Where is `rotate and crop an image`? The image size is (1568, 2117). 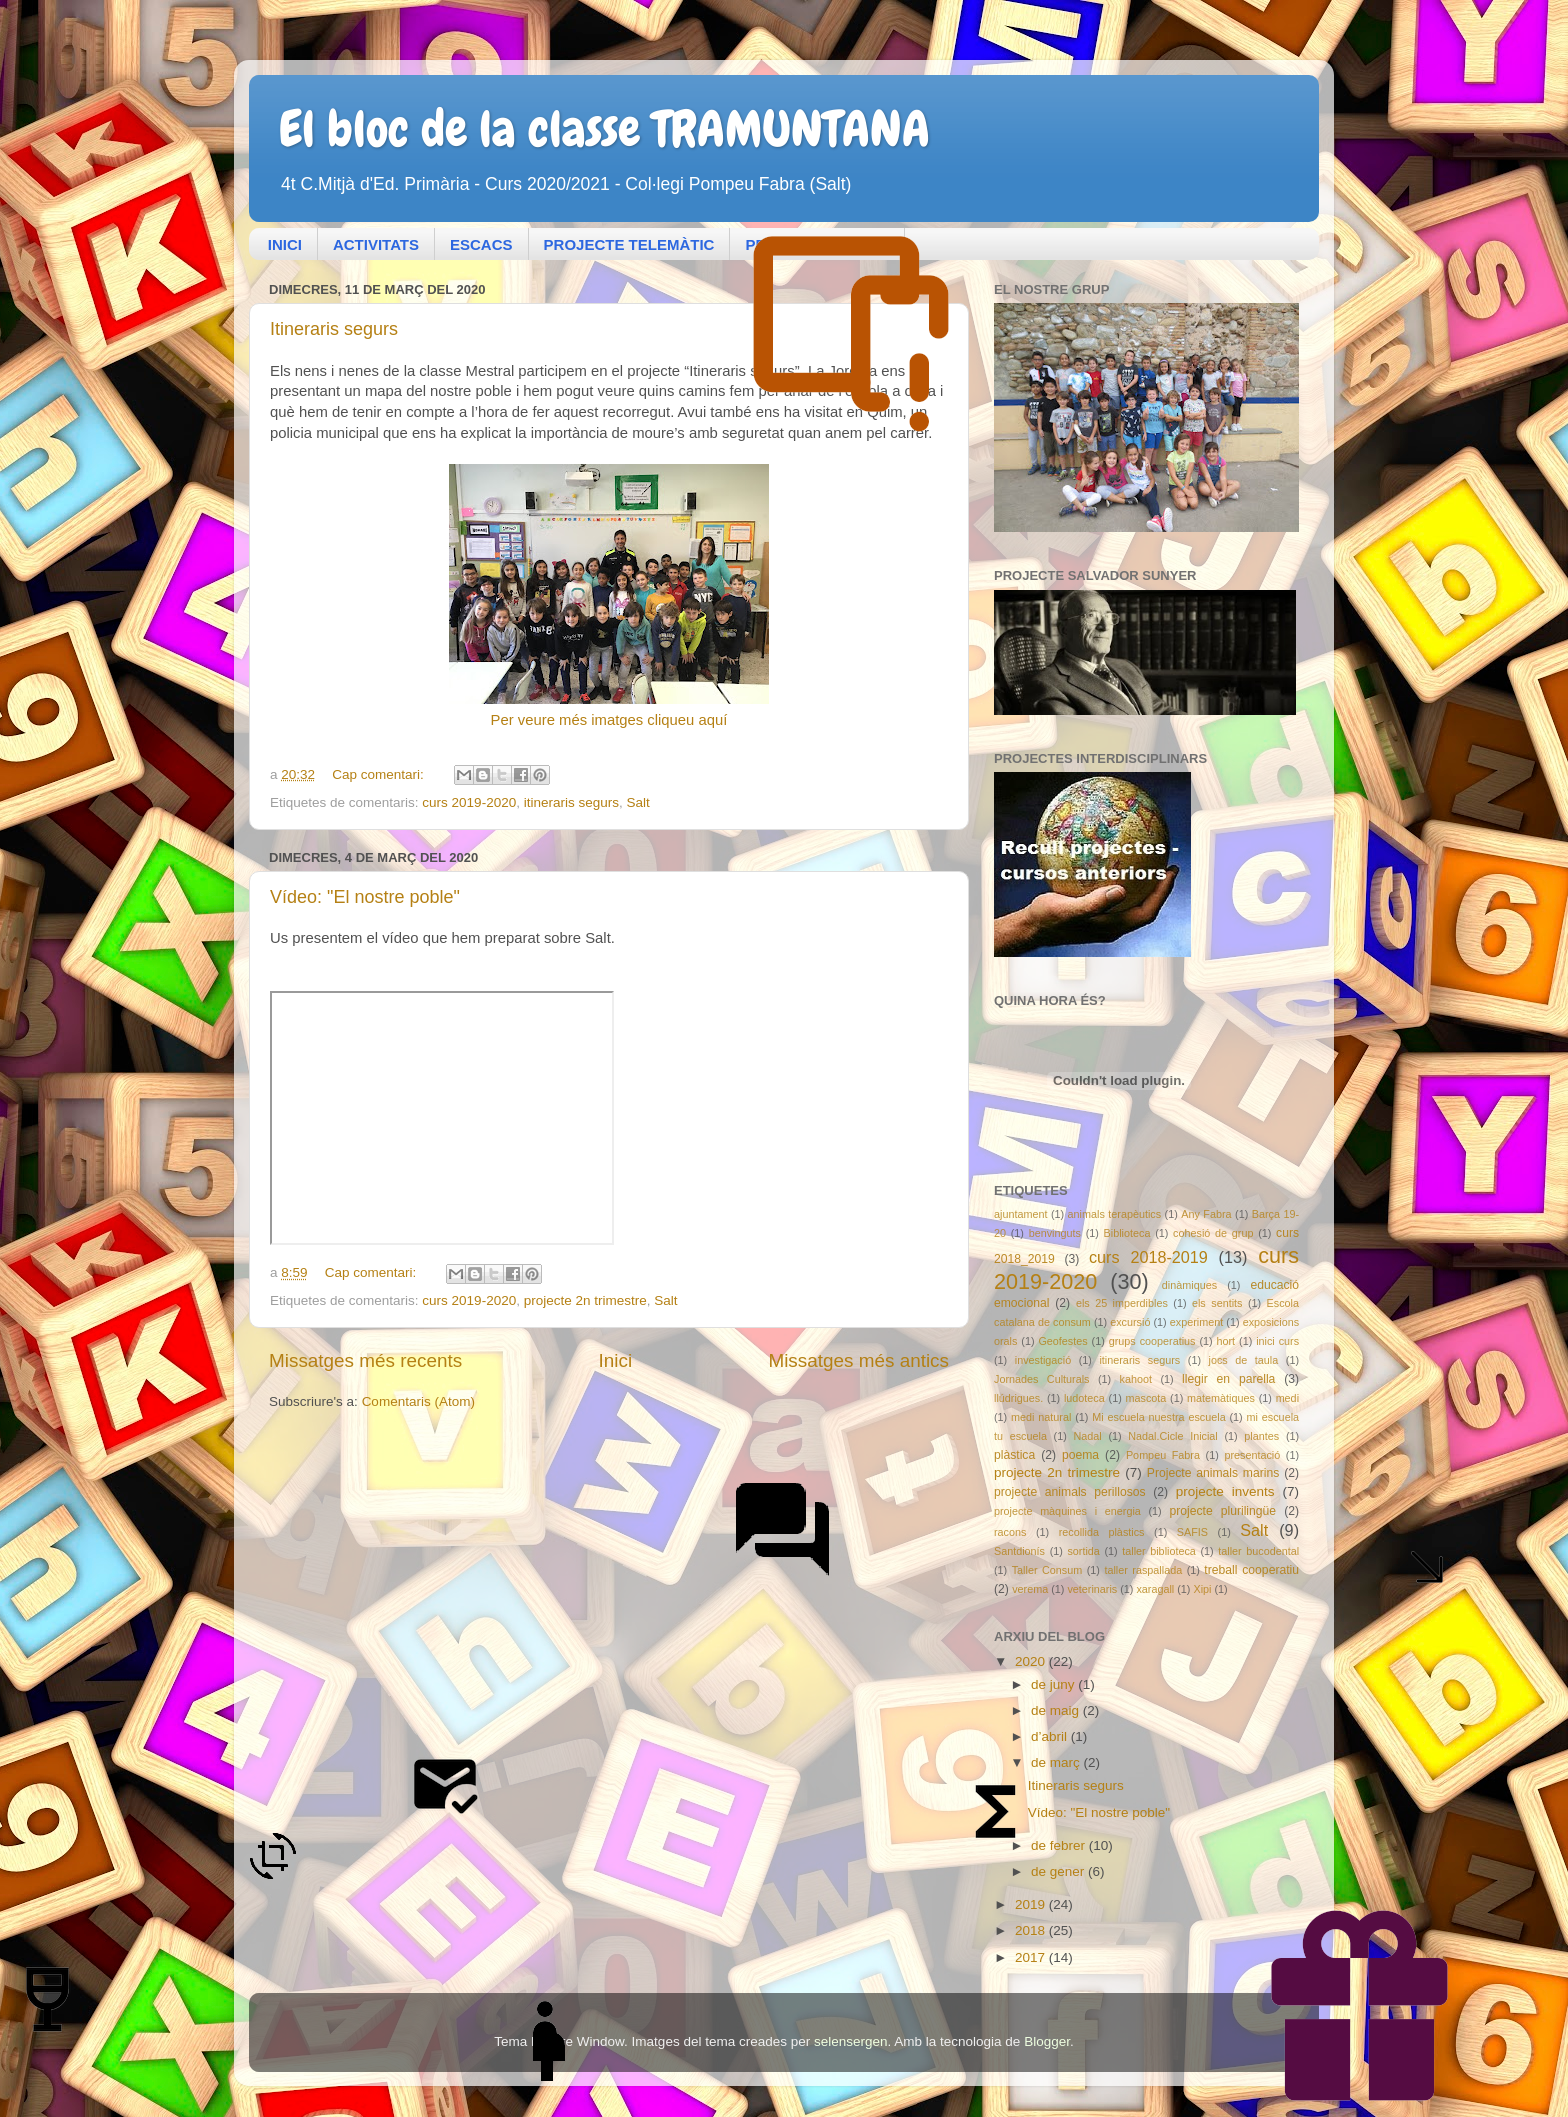 rotate and crop an image is located at coordinates (273, 1856).